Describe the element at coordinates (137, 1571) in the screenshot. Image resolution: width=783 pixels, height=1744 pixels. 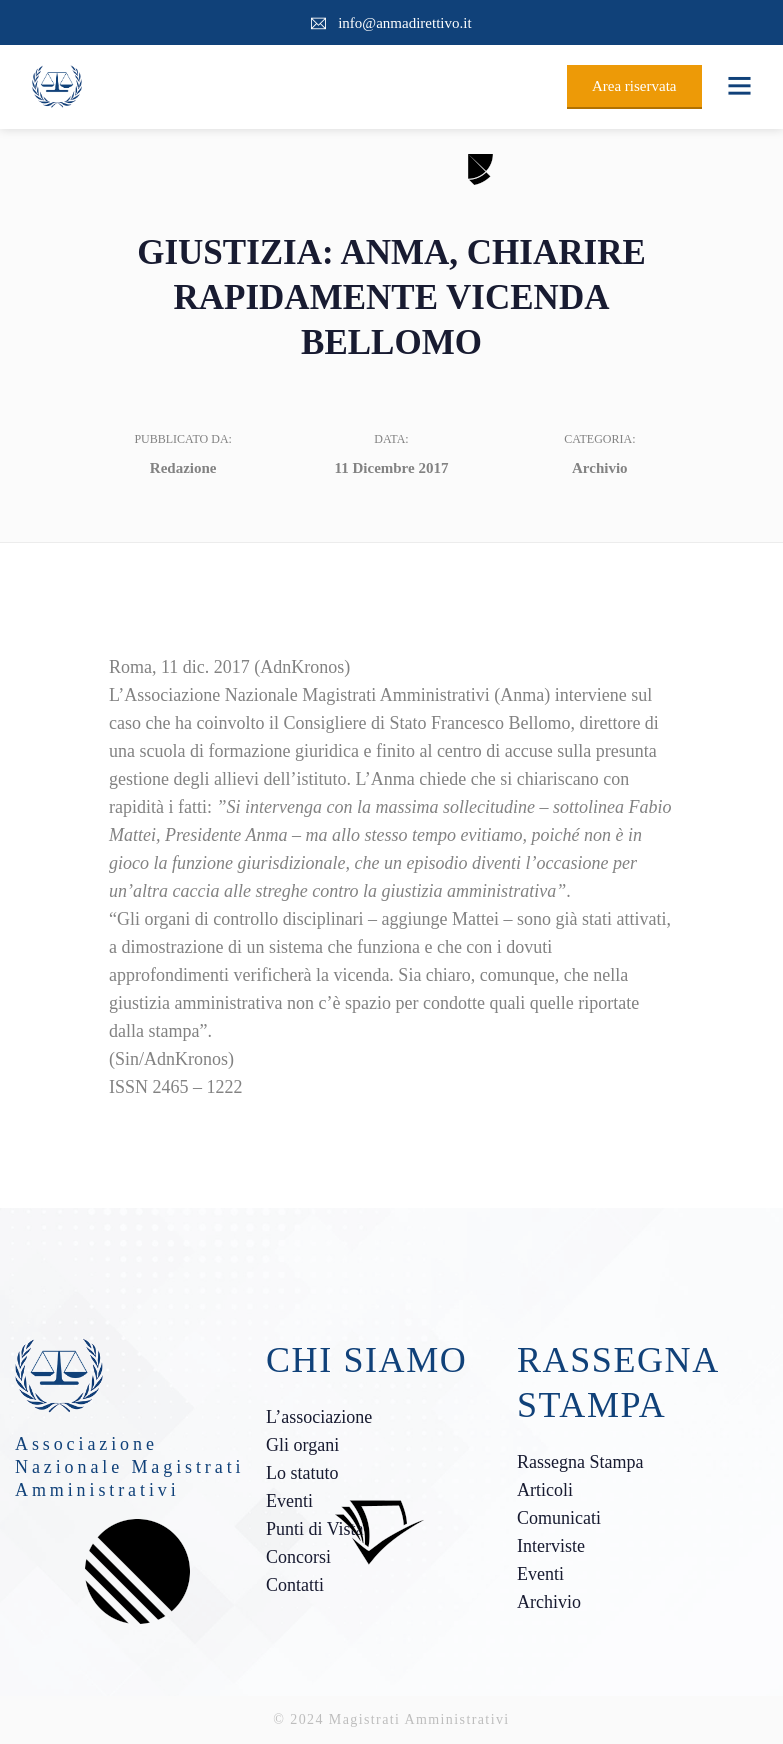
I see `open Linear project management app` at that location.